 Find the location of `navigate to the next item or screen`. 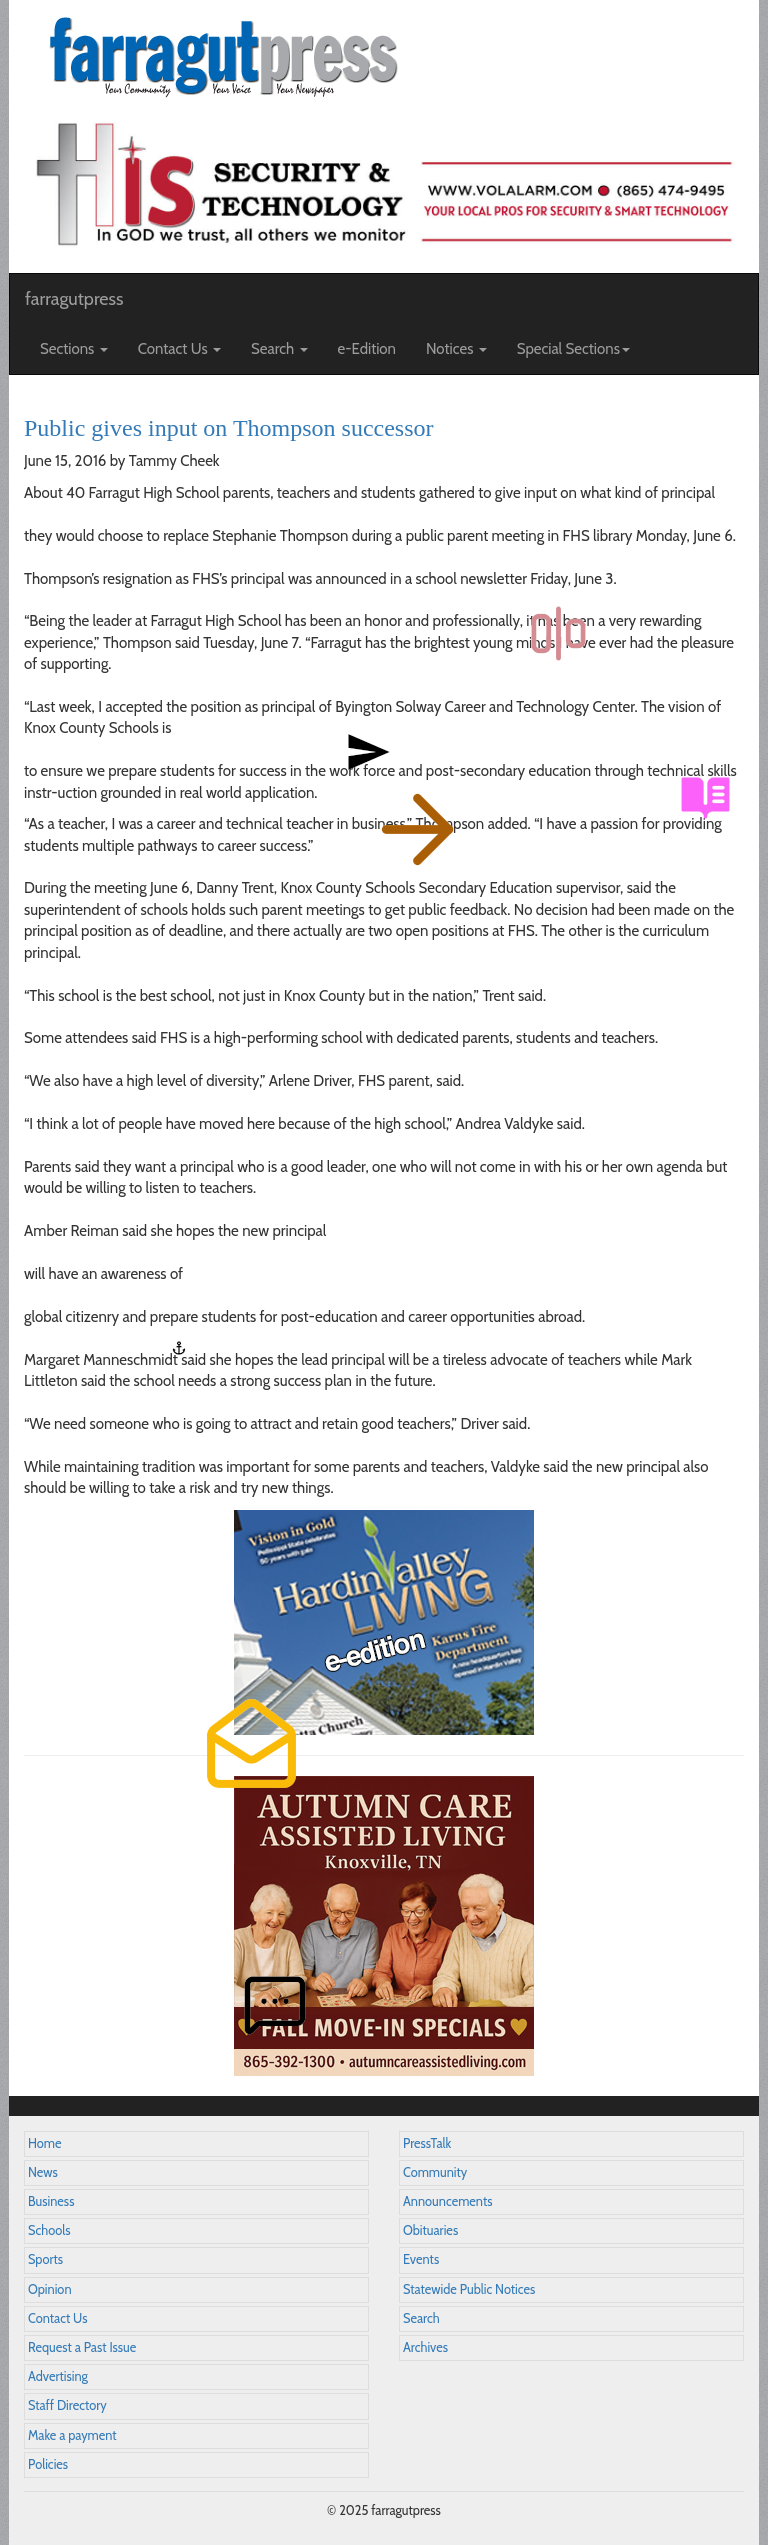

navigate to the next item or screen is located at coordinates (417, 829).